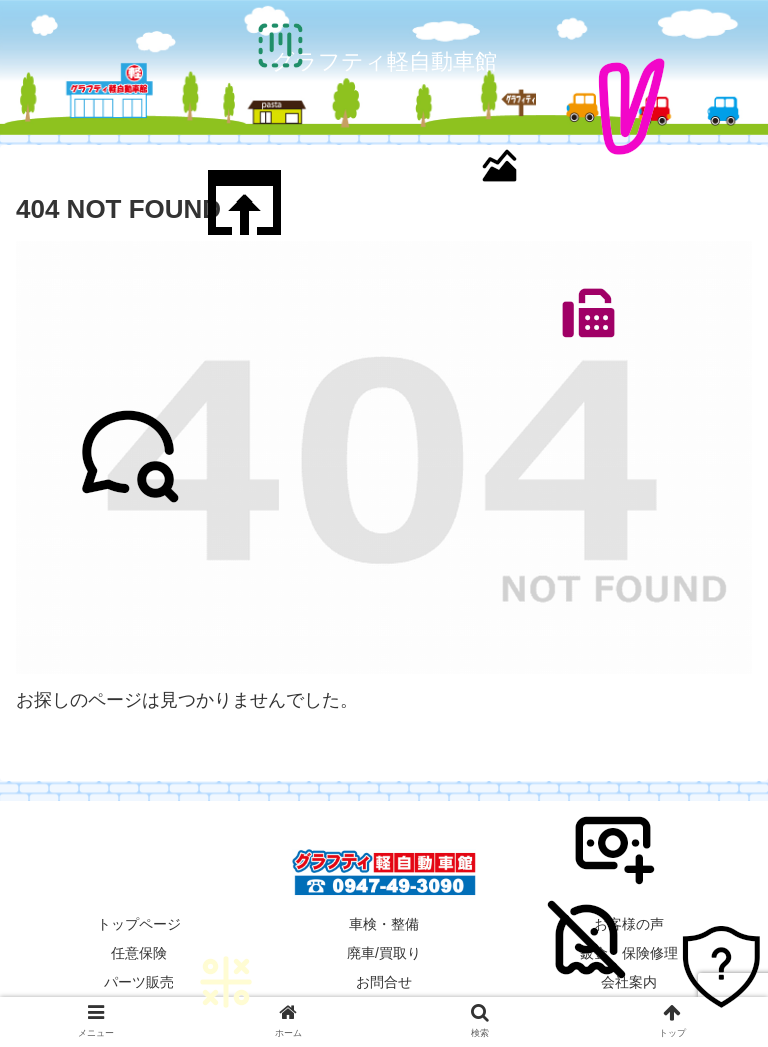  What do you see at coordinates (629, 106) in the screenshot?
I see `open the Vinted app` at bounding box center [629, 106].